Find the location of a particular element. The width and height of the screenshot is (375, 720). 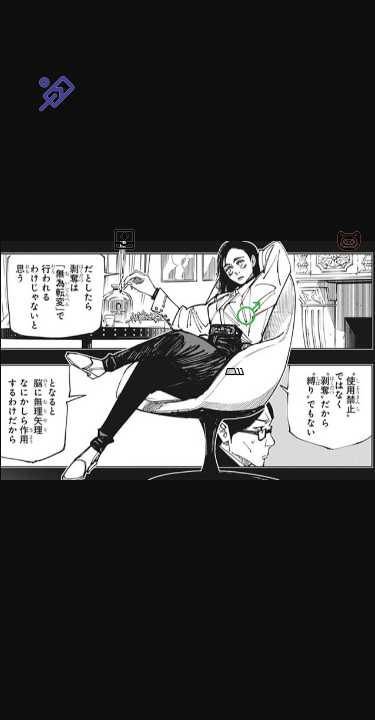

move message to inbox is located at coordinates (124, 239).